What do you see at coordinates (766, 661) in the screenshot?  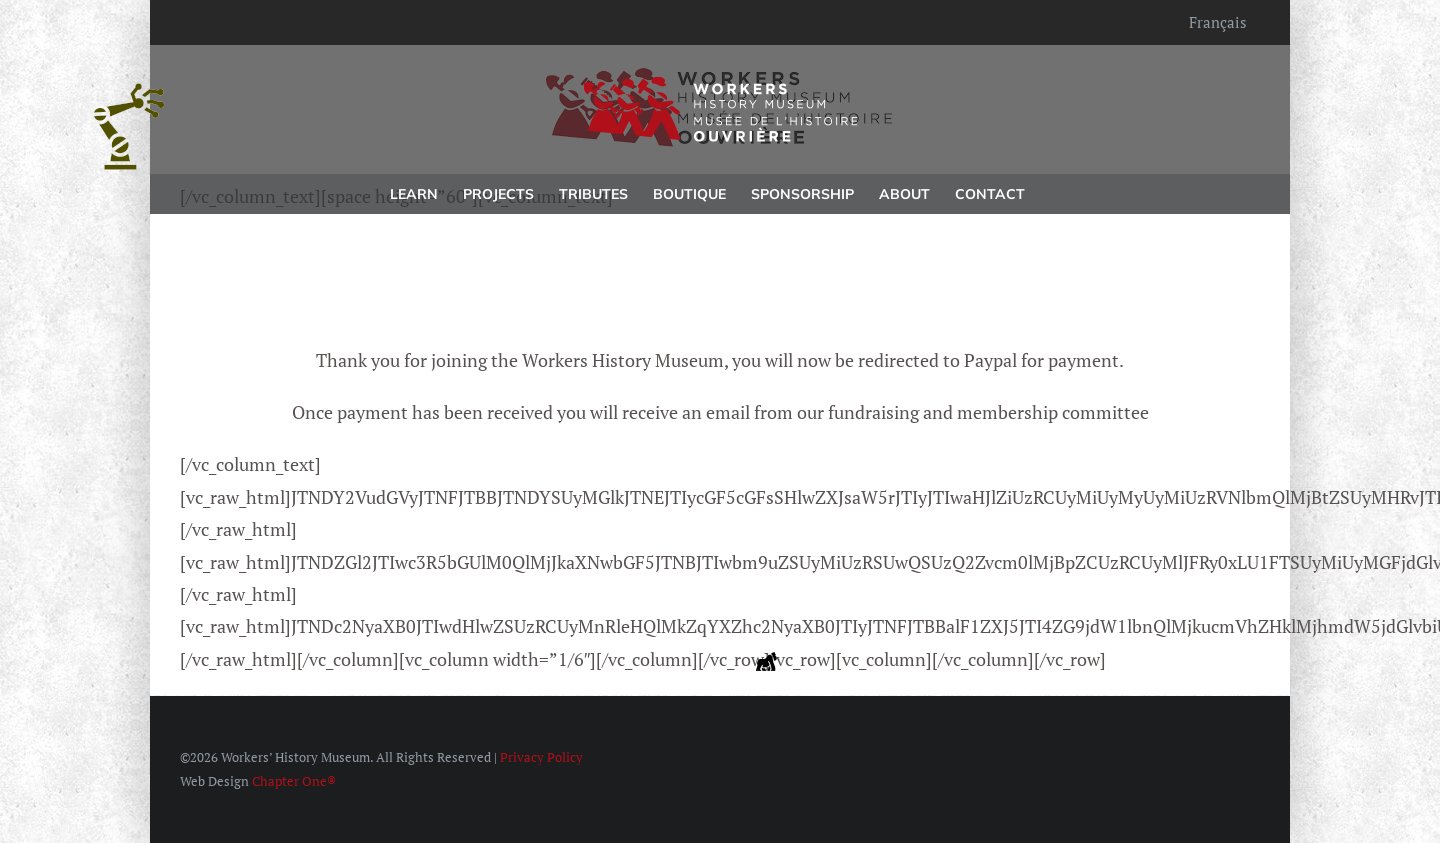 I see `gorilla character or avatar selection` at bounding box center [766, 661].